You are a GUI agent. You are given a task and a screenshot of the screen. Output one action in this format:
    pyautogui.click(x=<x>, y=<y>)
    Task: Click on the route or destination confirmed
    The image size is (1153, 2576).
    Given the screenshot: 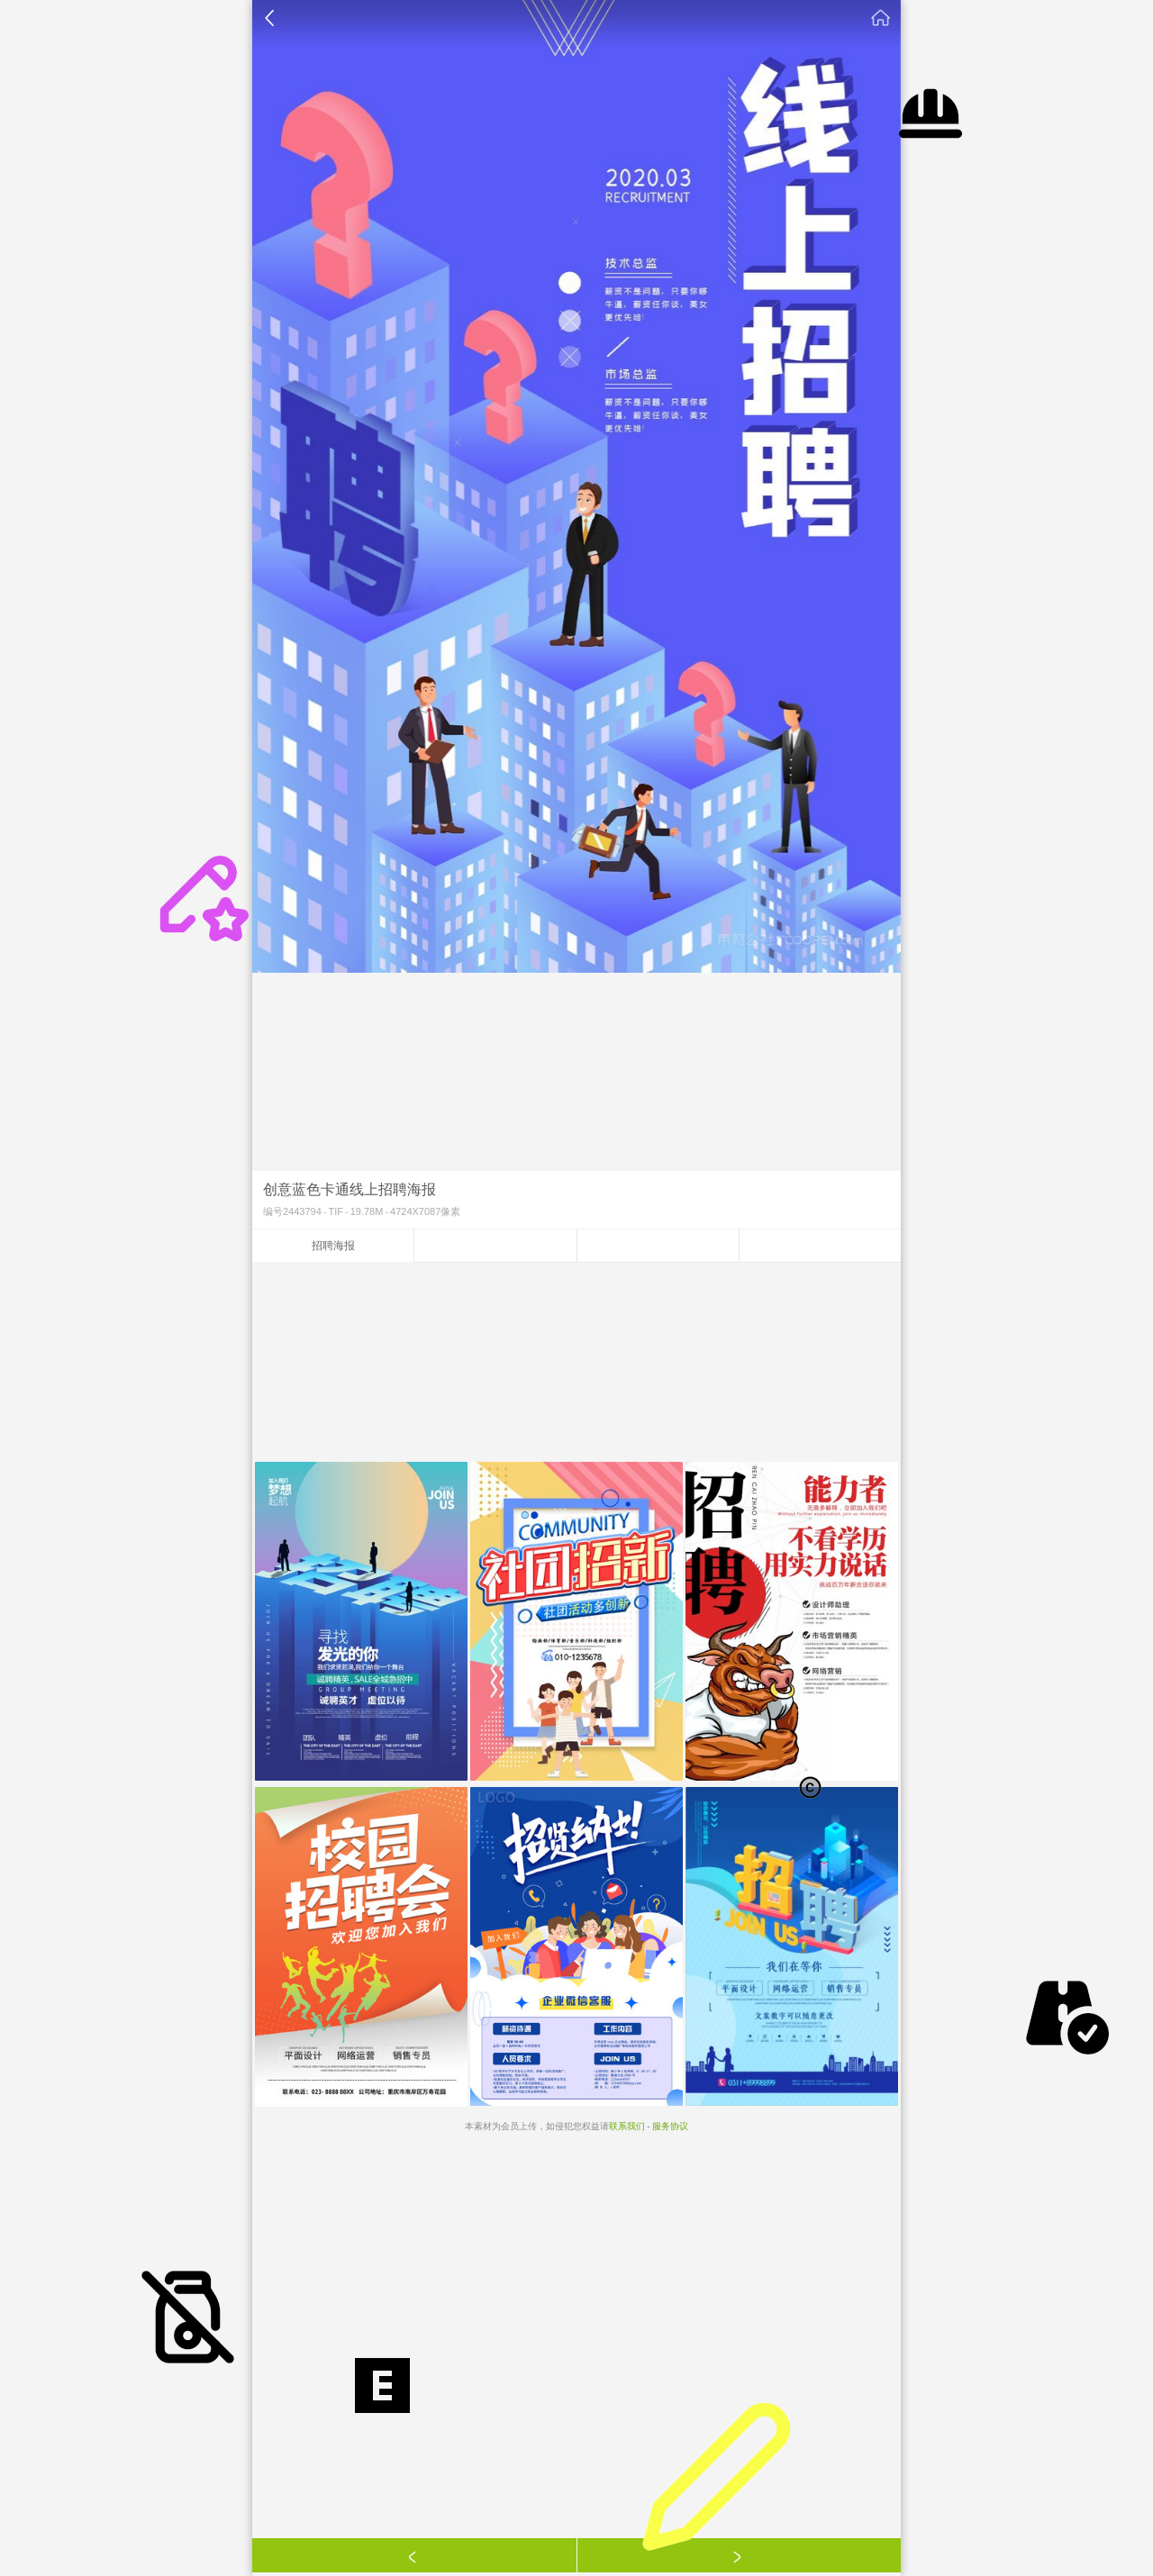 What is the action you would take?
    pyautogui.click(x=1063, y=2013)
    